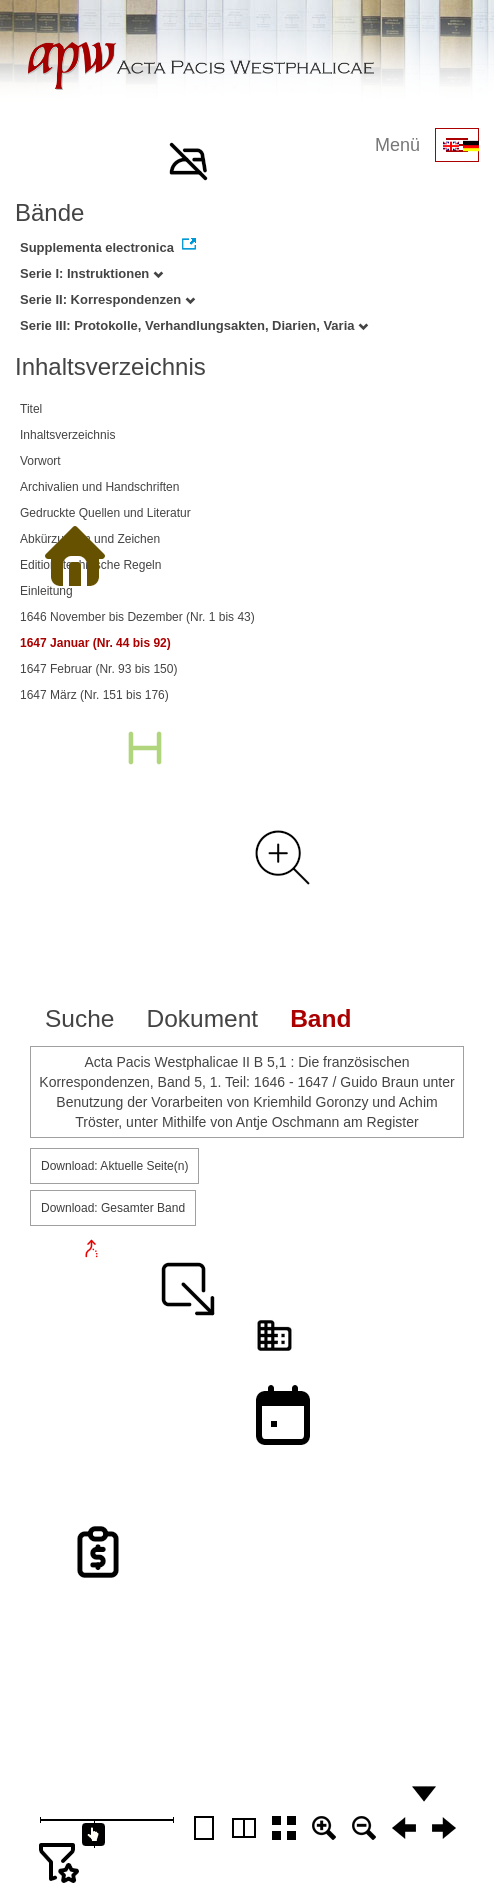 This screenshot has width=494, height=1899. I want to click on filter by starred or favorite items, so click(57, 1861).